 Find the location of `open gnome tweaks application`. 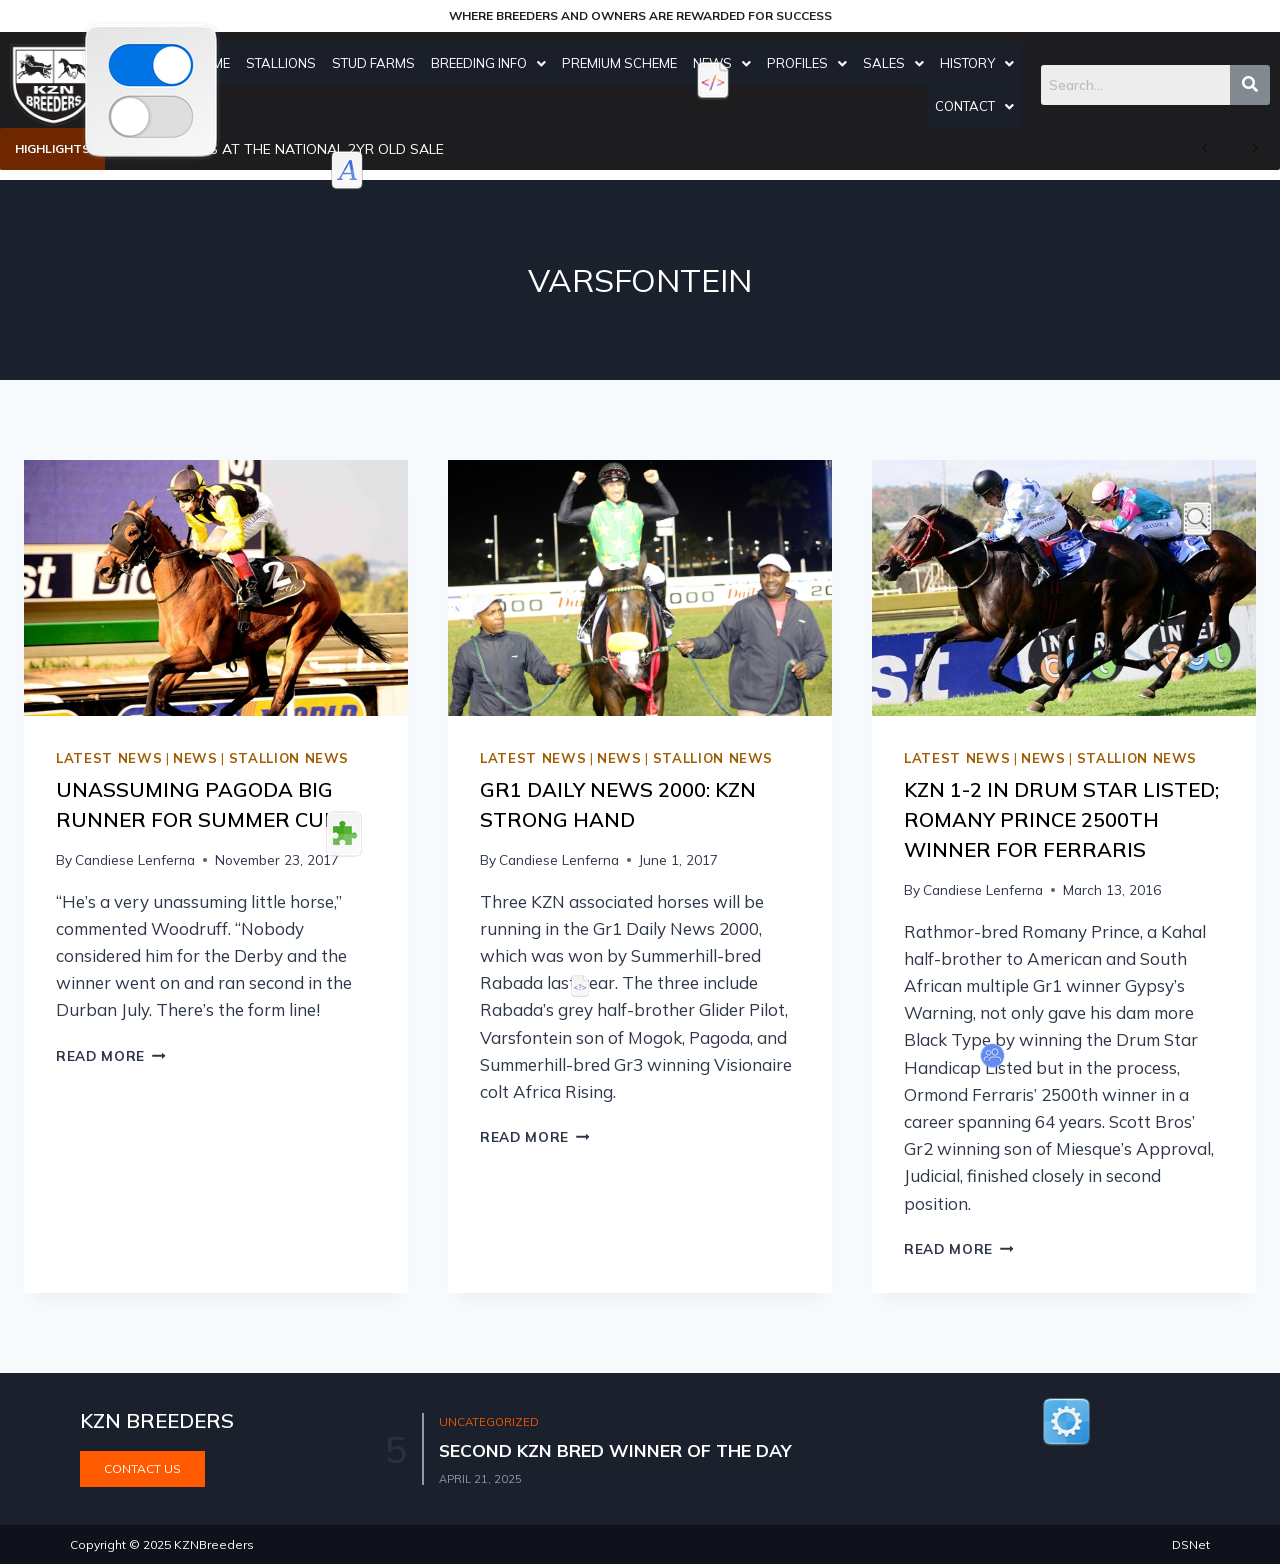

open gnome tweaks application is located at coordinates (151, 91).